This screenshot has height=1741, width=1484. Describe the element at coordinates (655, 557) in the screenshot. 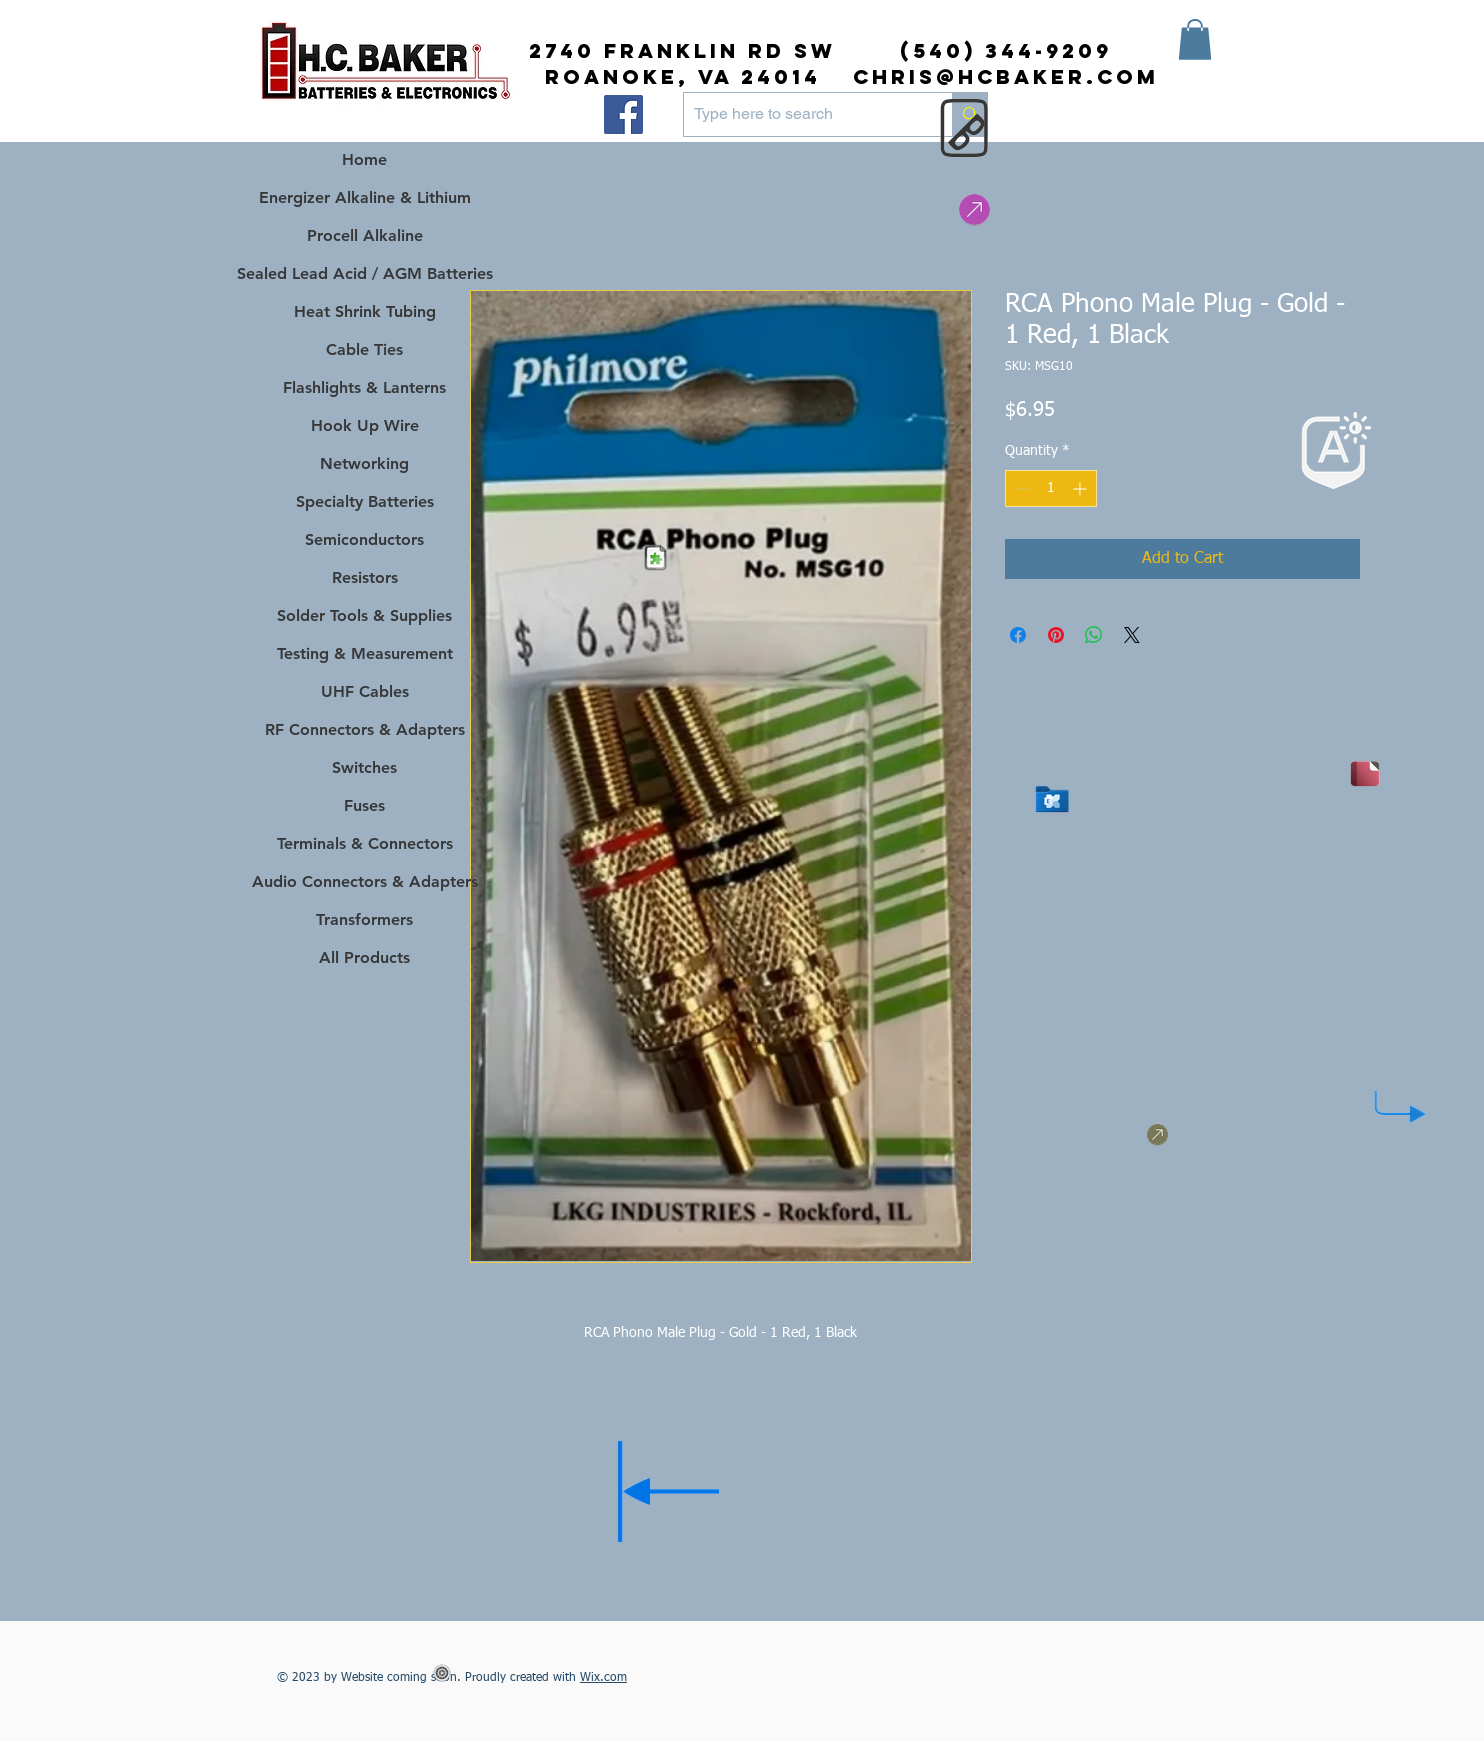

I see `an openoffice extension or add-on file` at that location.